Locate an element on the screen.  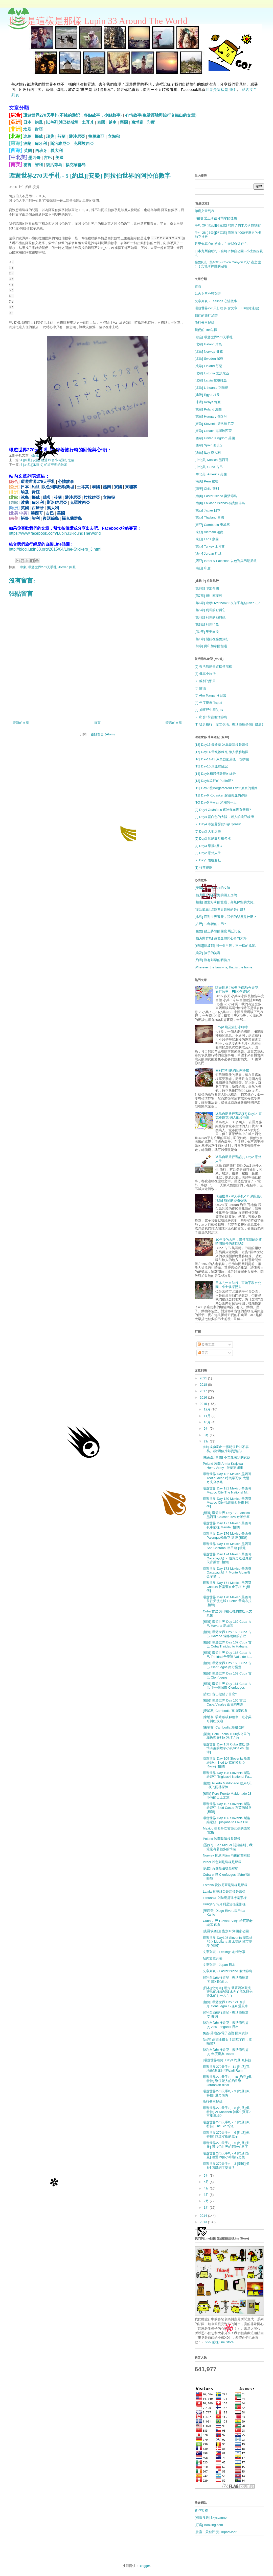
activate cooling or air conditioning mode is located at coordinates (54, 2182).